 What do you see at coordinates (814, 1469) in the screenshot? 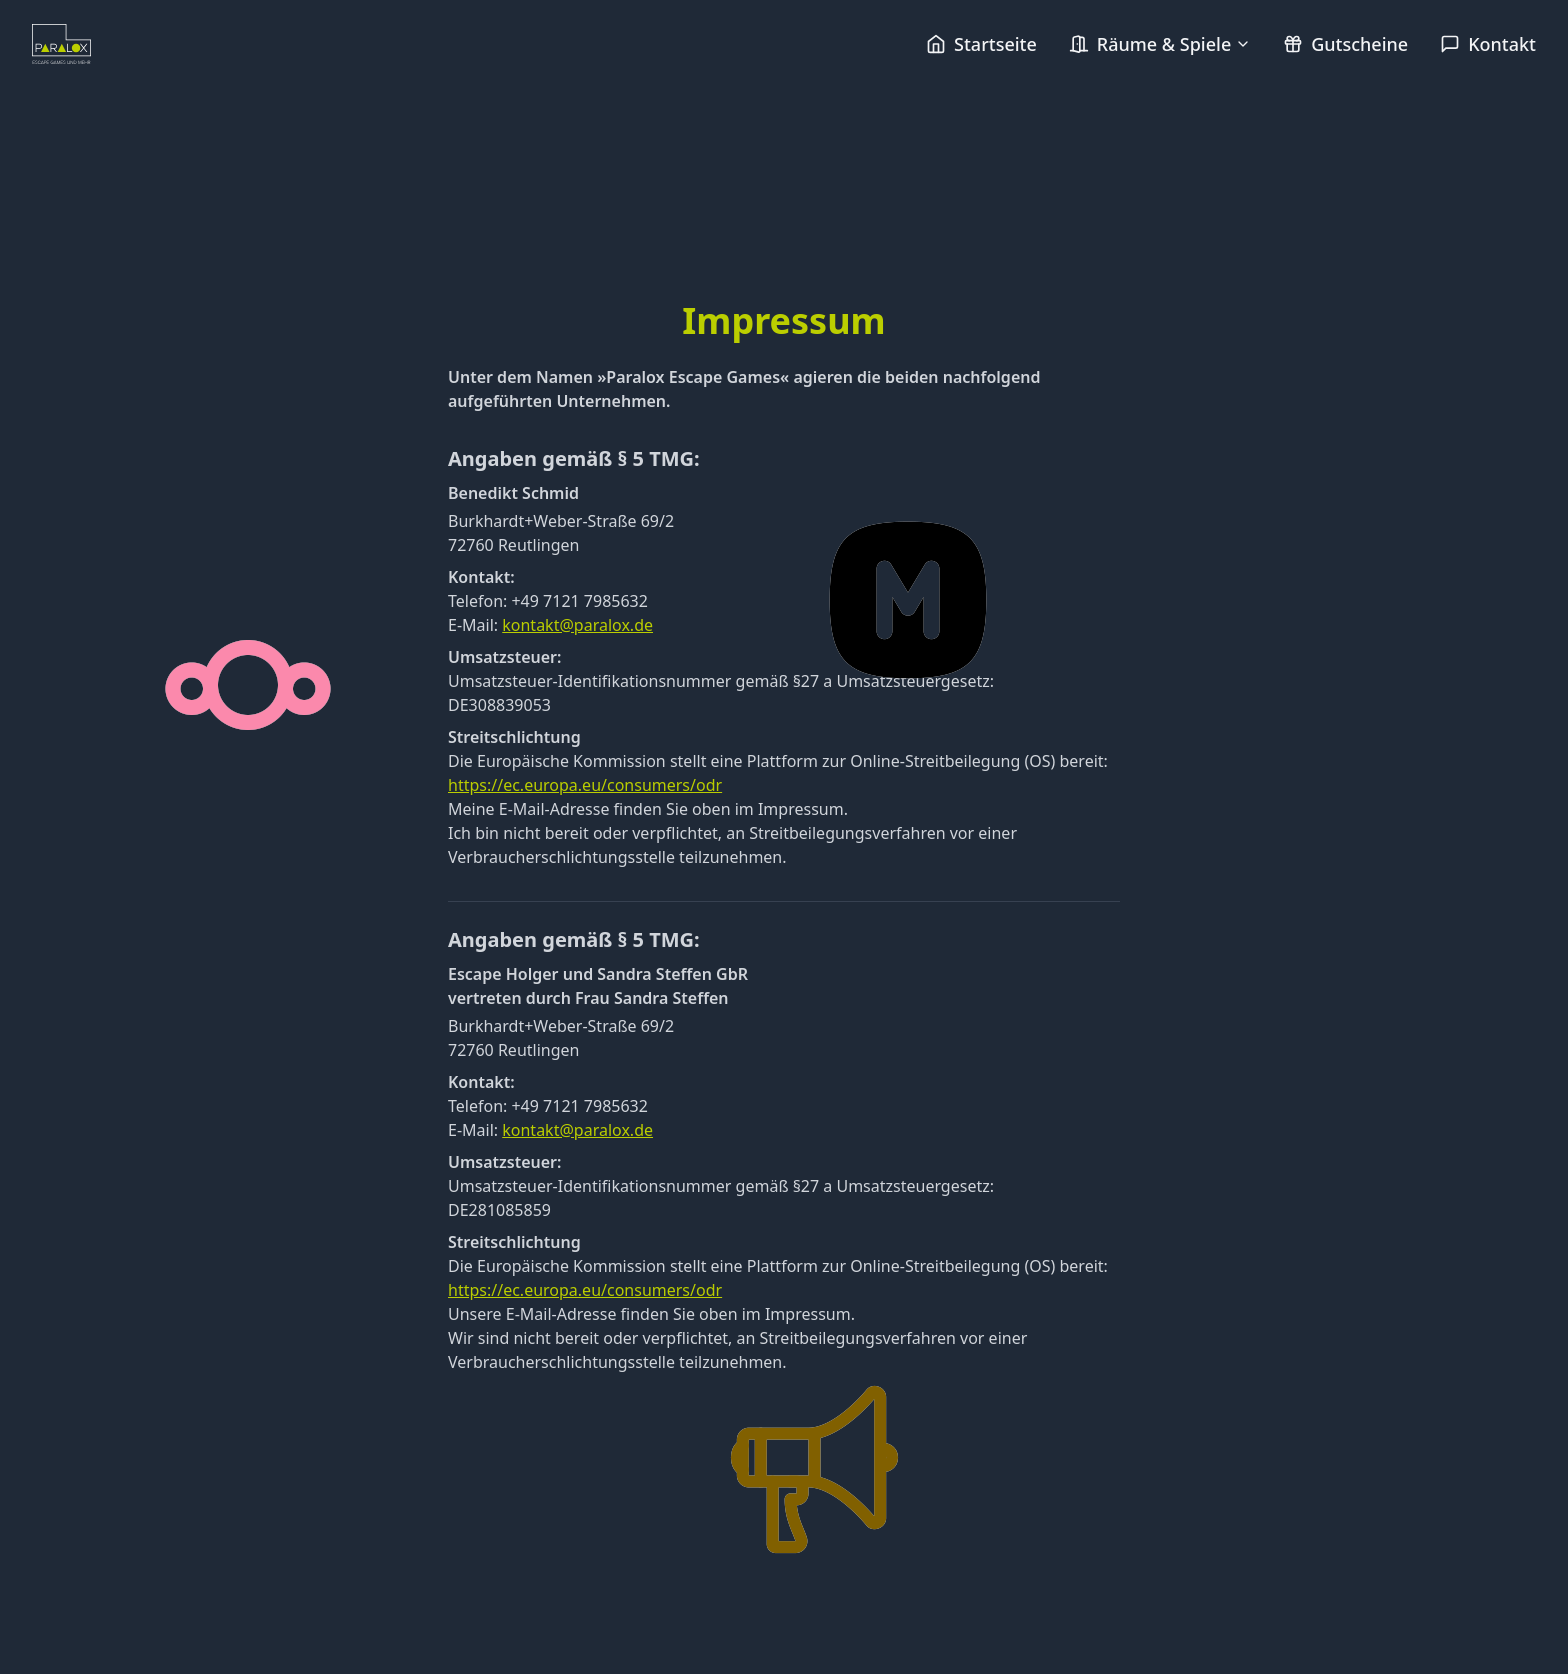
I see `make an announcement or broadcast` at bounding box center [814, 1469].